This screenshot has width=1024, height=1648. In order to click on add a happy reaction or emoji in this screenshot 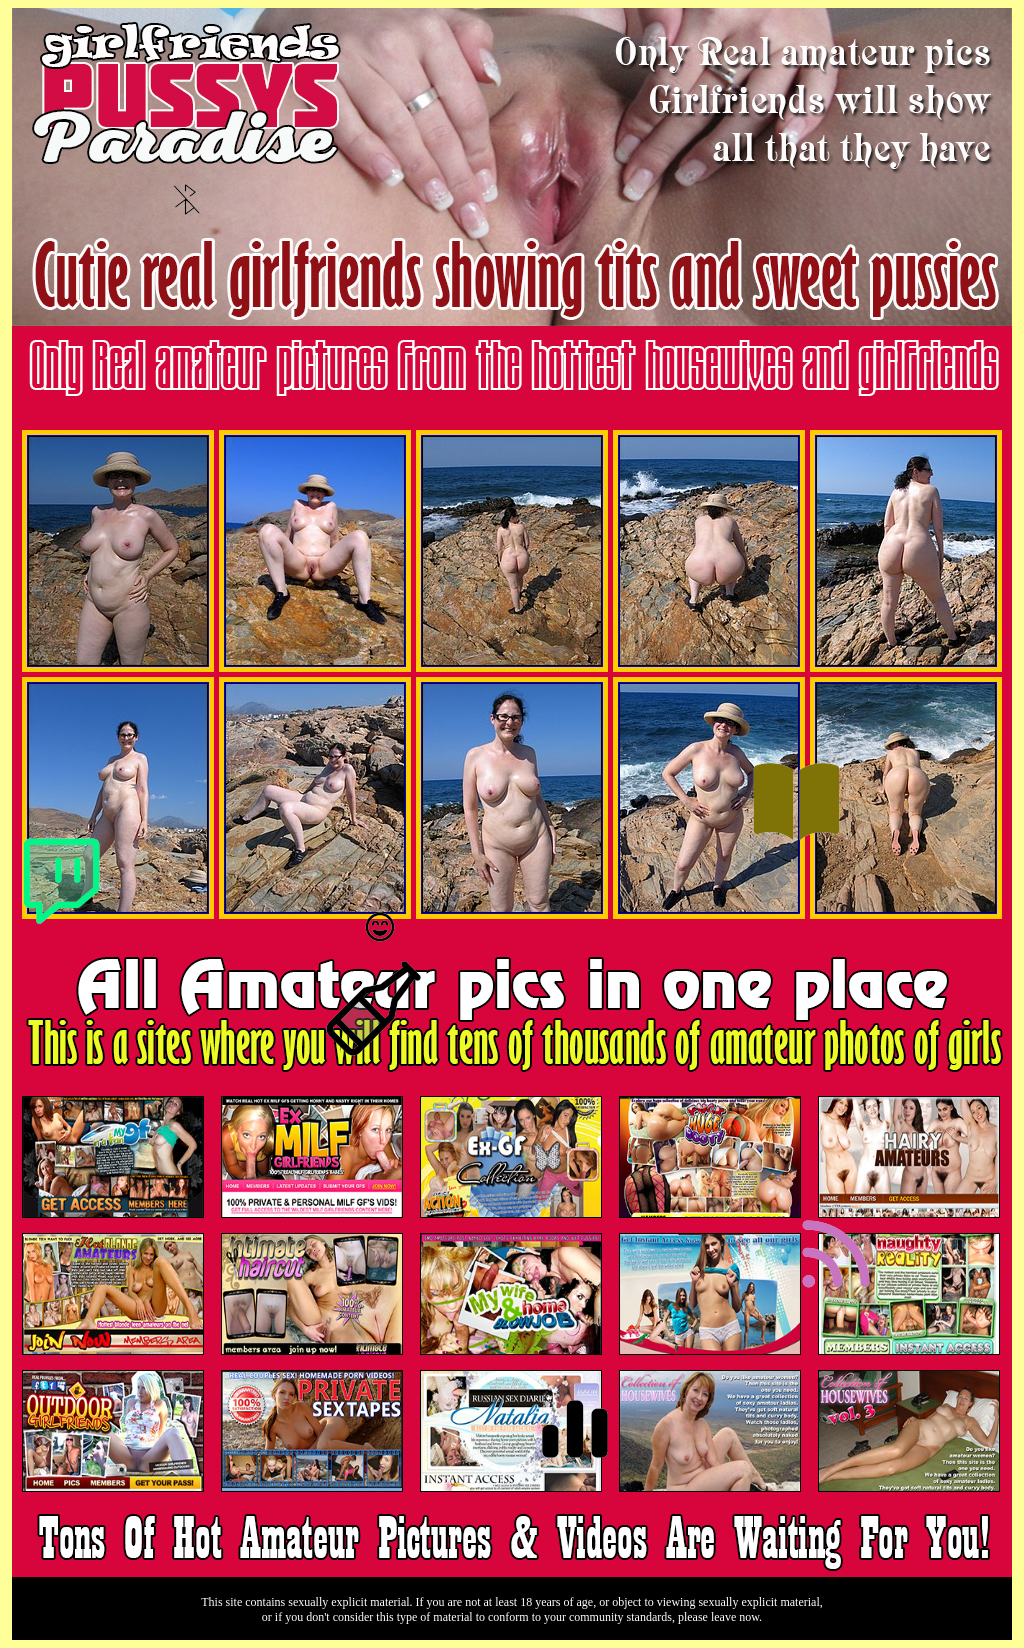, I will do `click(380, 927)`.